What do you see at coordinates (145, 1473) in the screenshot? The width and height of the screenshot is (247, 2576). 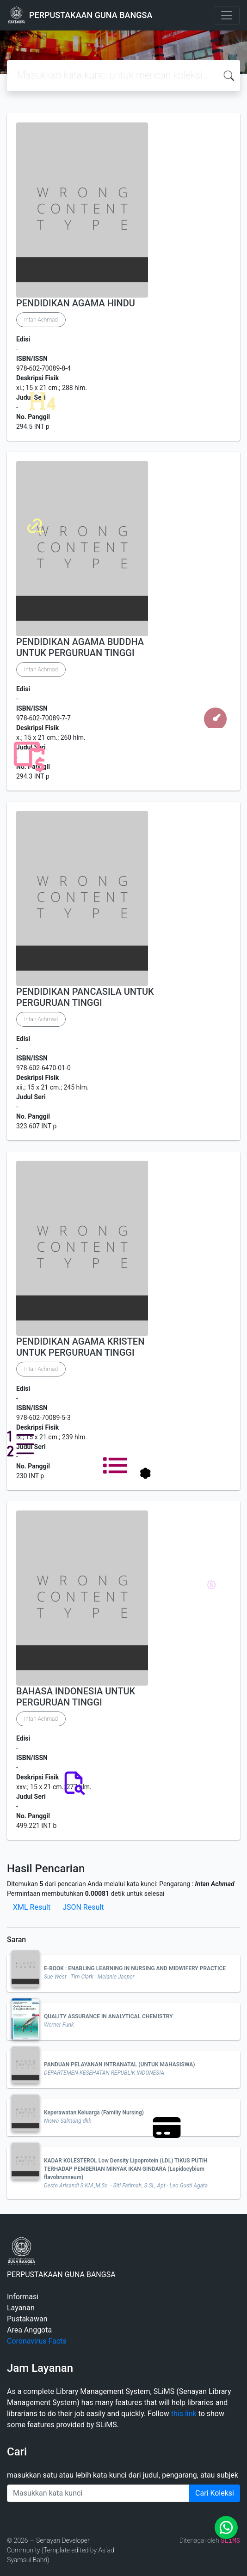 I see `indicates a michelin-starred restaurant or venue` at bounding box center [145, 1473].